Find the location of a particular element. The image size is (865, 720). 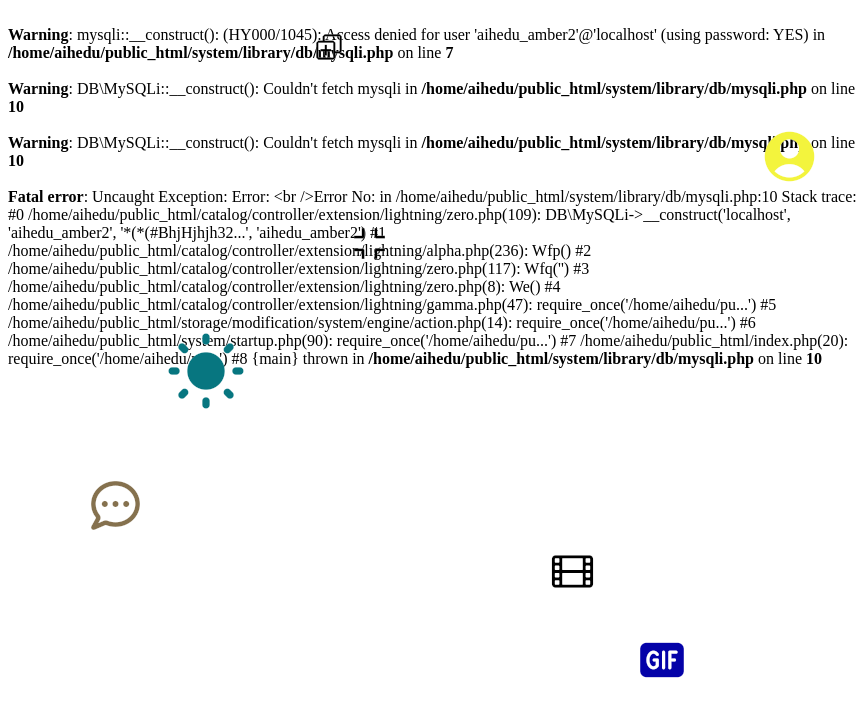

exit fullscreen mode is located at coordinates (369, 243).